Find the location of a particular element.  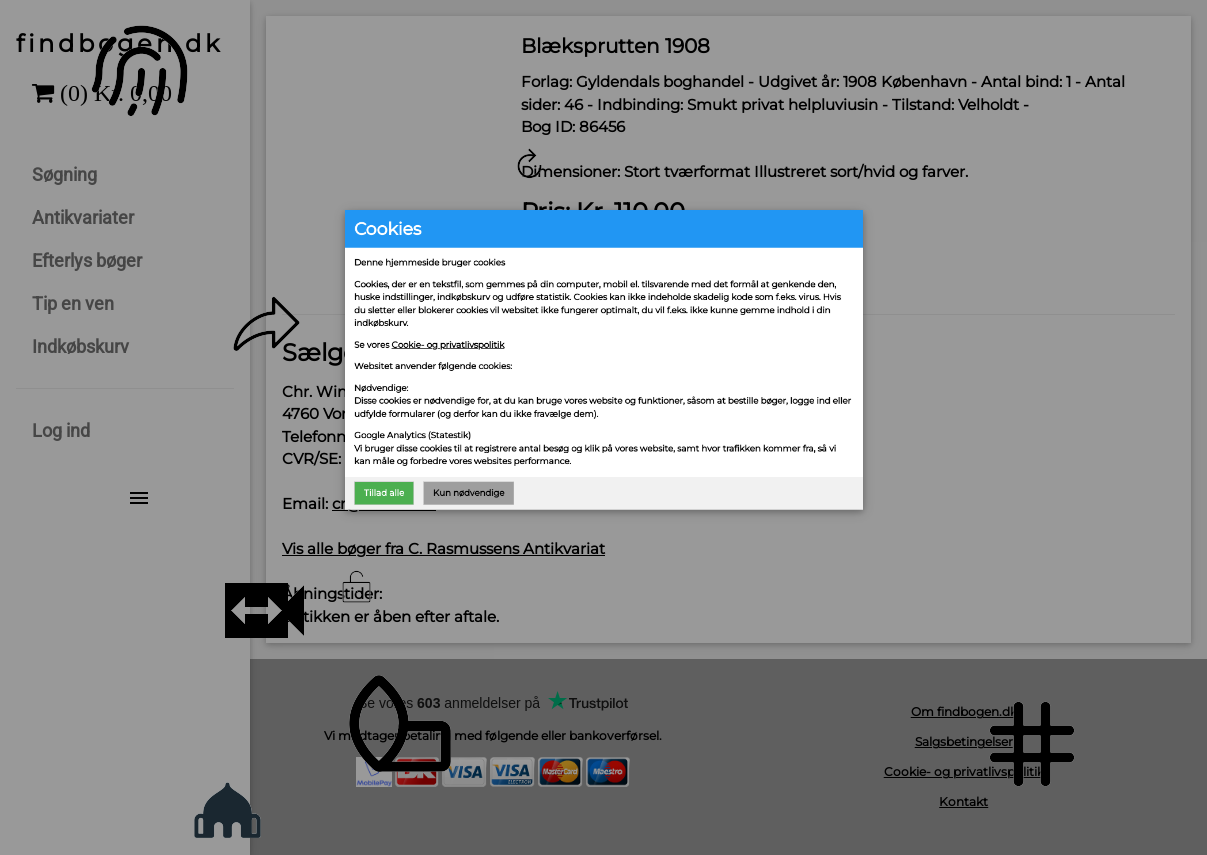

open navigation menu is located at coordinates (139, 498).